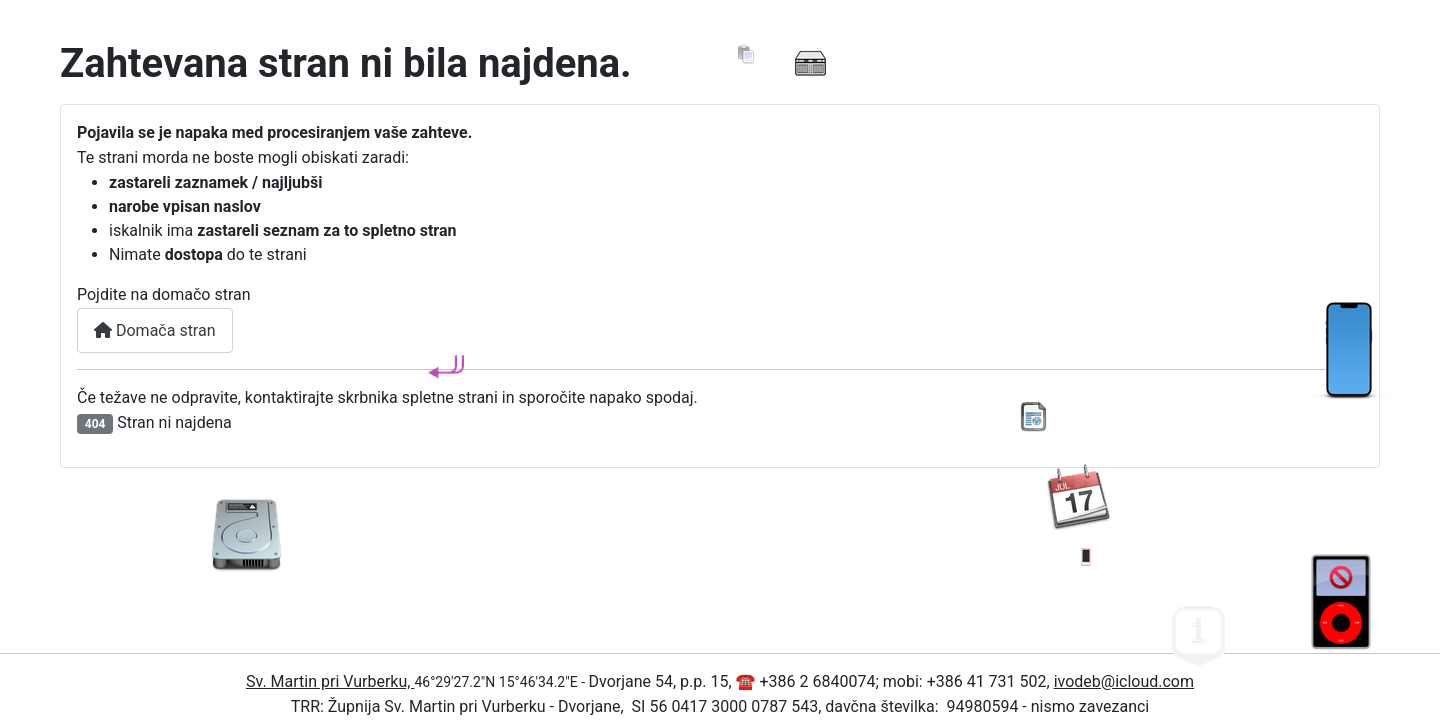  Describe the element at coordinates (246, 536) in the screenshot. I see `indicates an internal storage drive` at that location.